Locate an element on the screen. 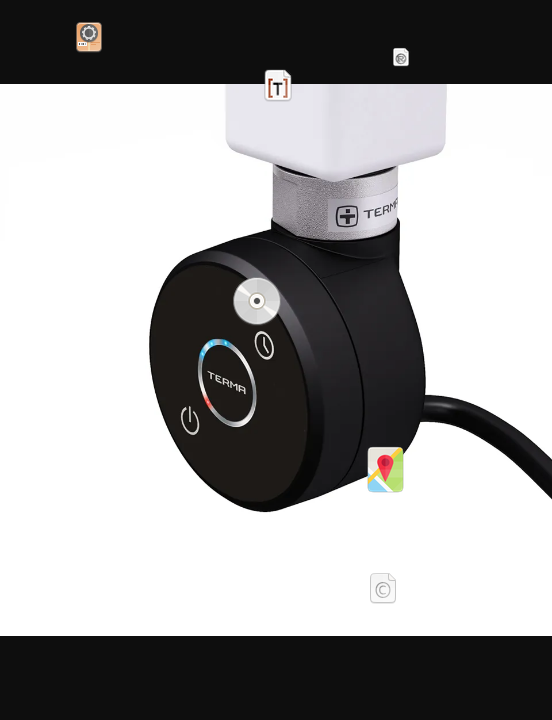  a rust programming language source file is located at coordinates (401, 57).